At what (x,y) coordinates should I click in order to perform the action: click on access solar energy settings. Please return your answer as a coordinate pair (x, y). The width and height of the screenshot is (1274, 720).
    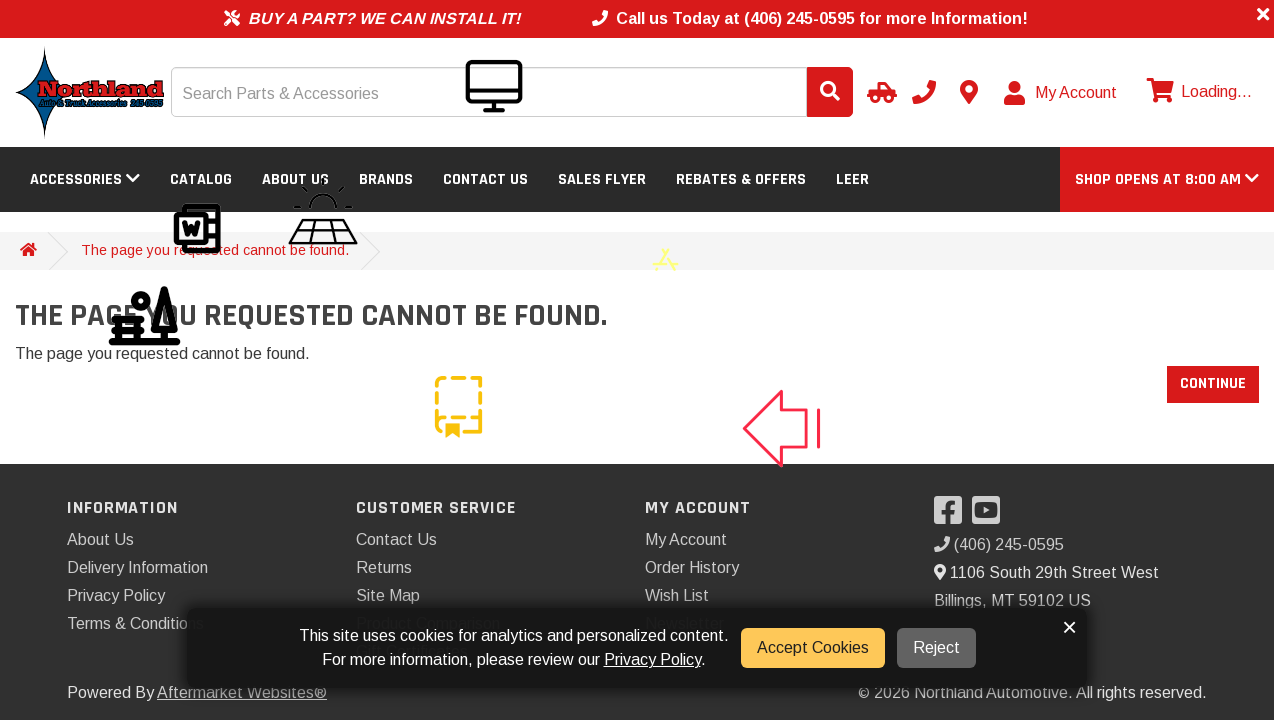
    Looking at the image, I should click on (323, 215).